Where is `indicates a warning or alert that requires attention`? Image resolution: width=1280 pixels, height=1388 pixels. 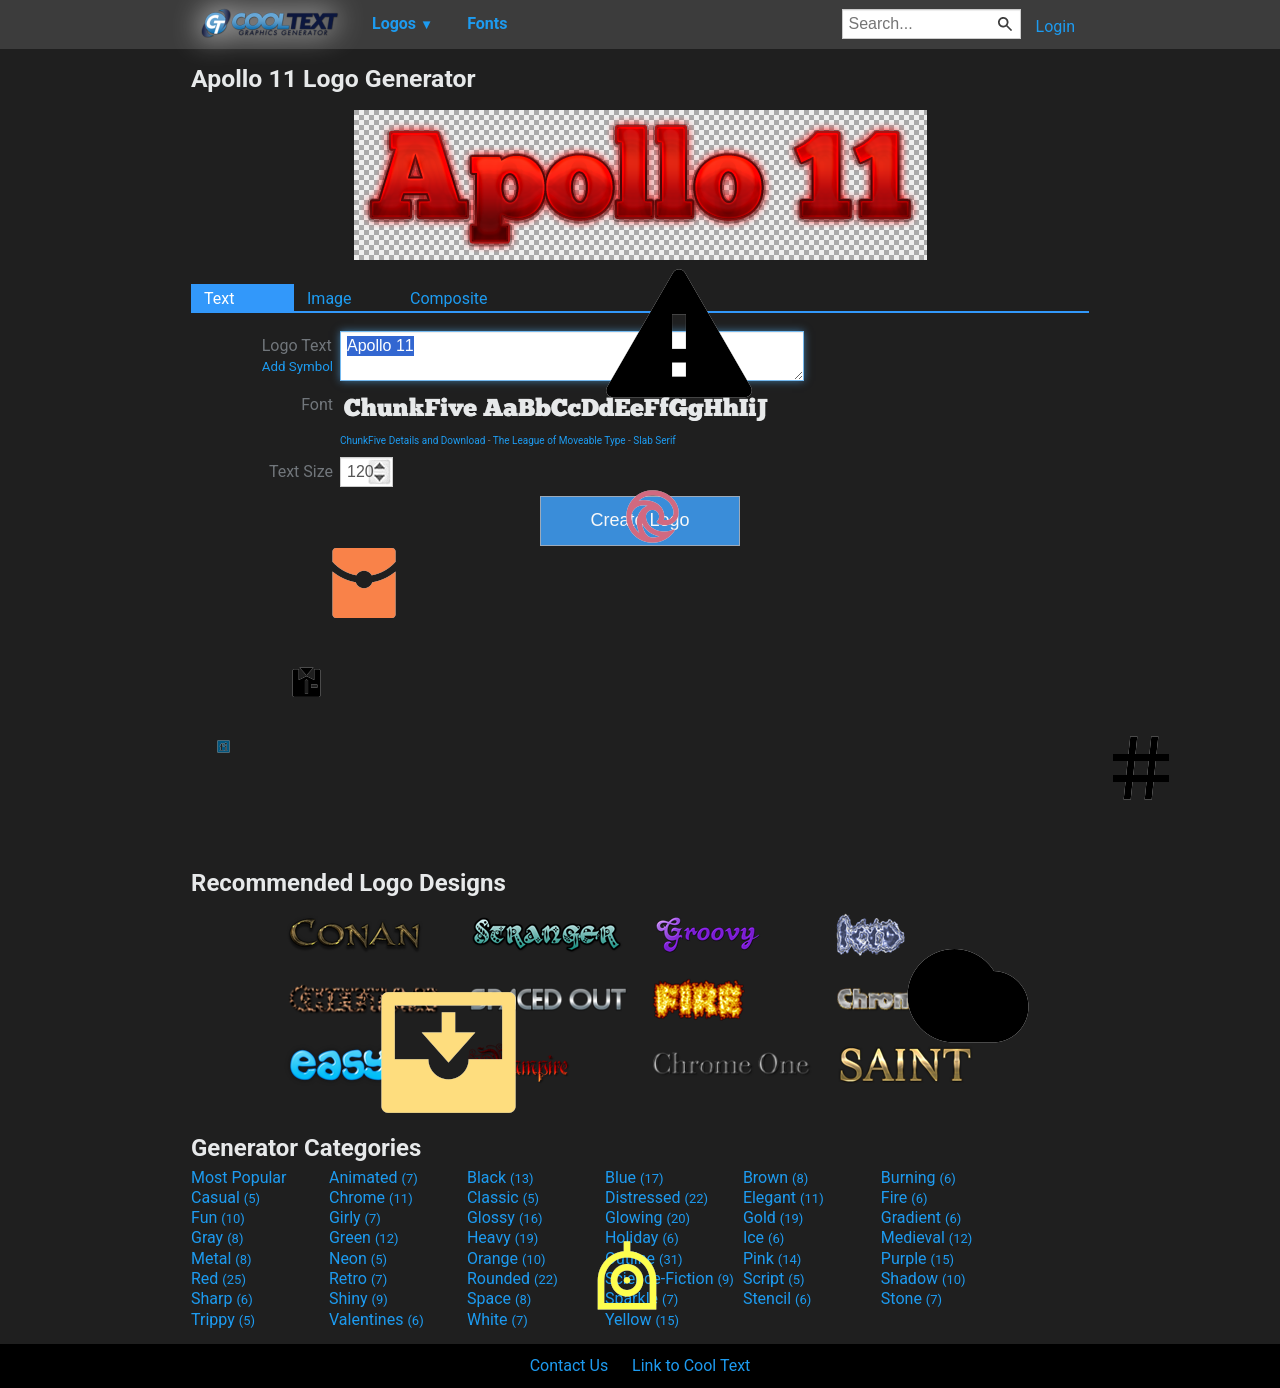
indicates a warning or alert that requires attention is located at coordinates (679, 335).